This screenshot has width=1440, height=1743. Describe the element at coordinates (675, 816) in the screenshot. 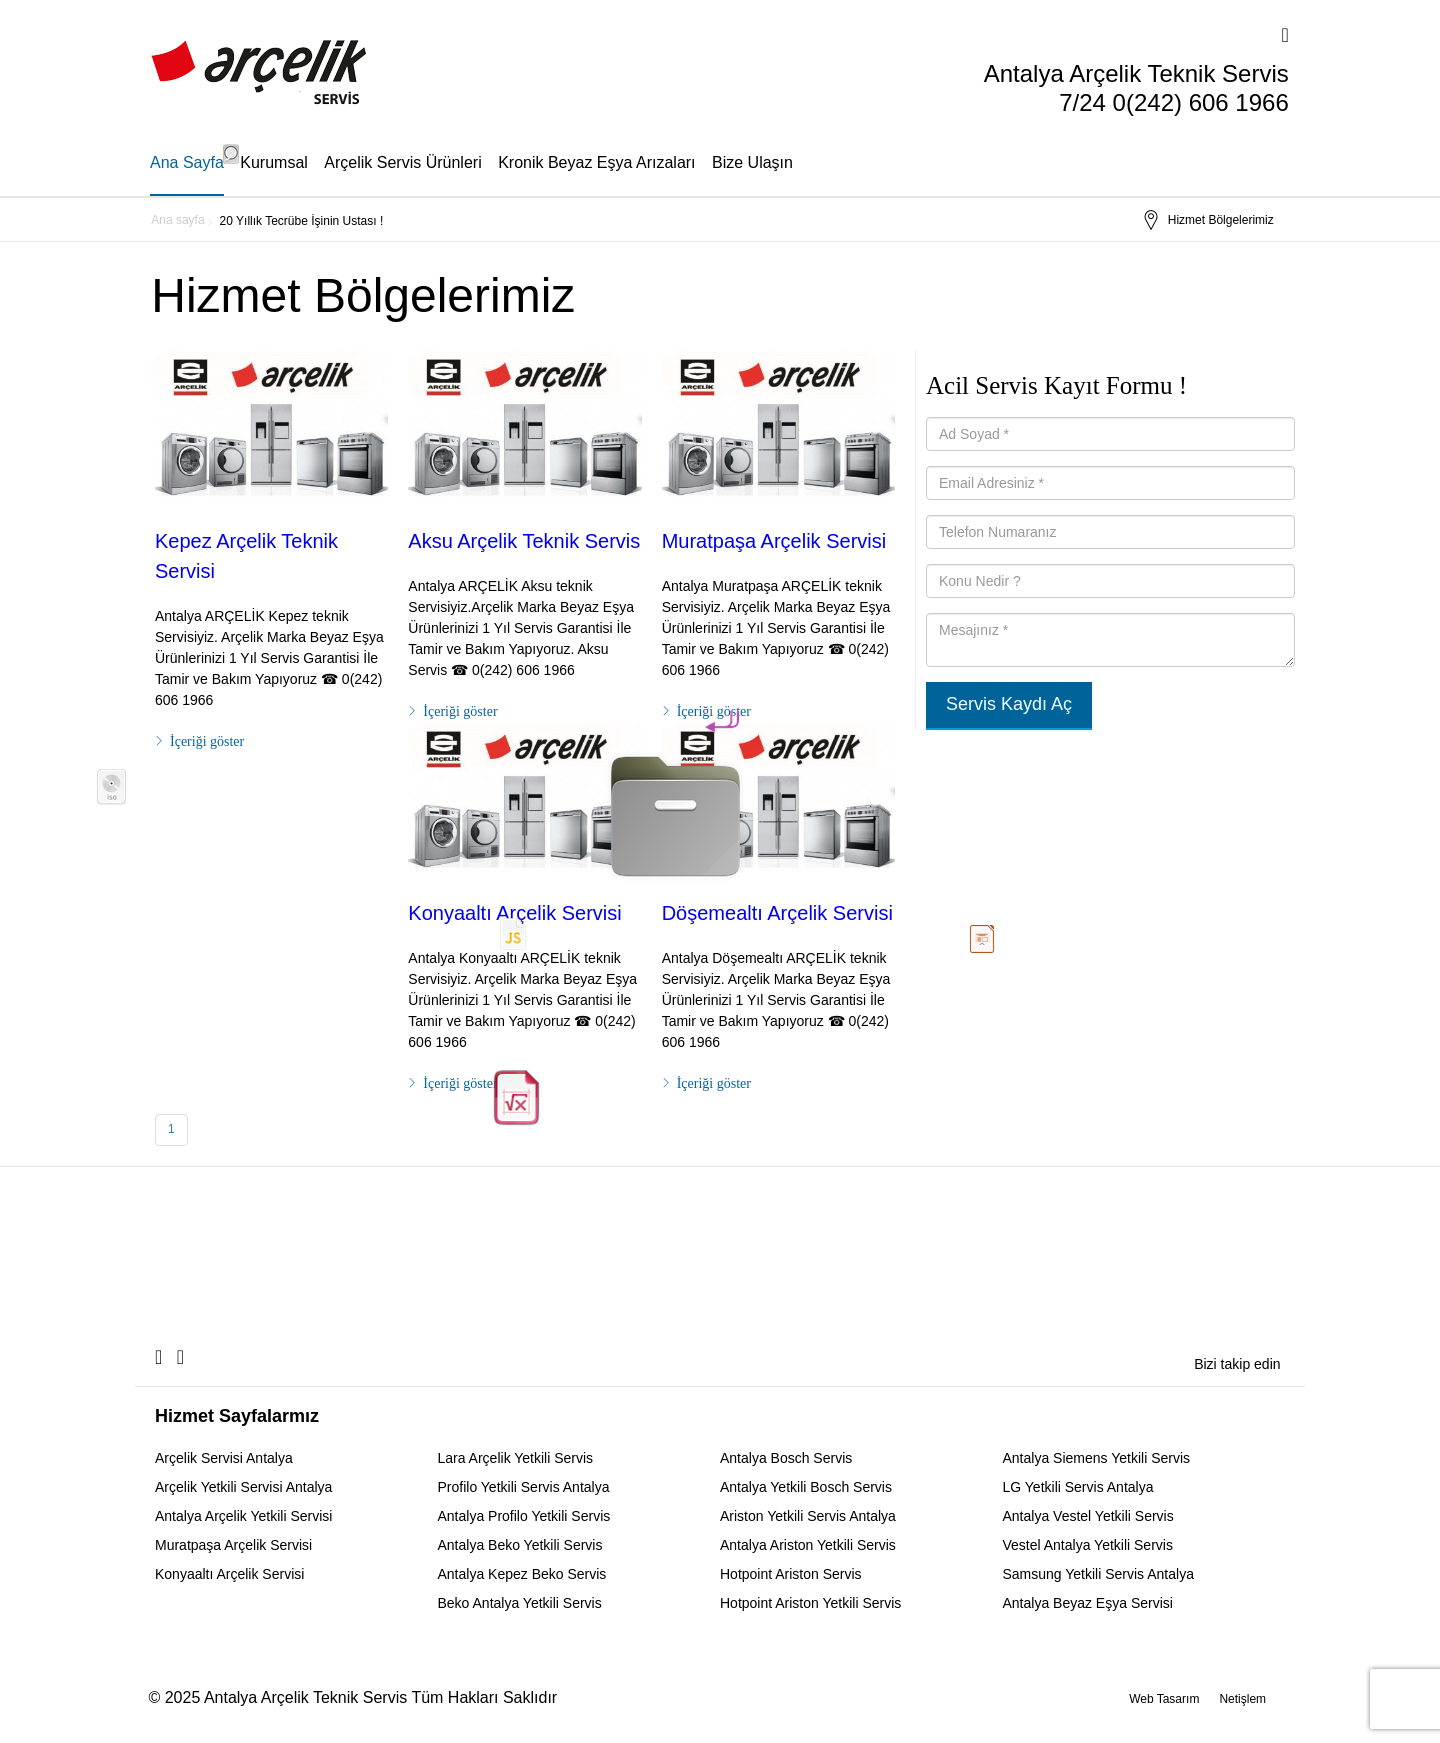

I see `open the file manager application` at that location.